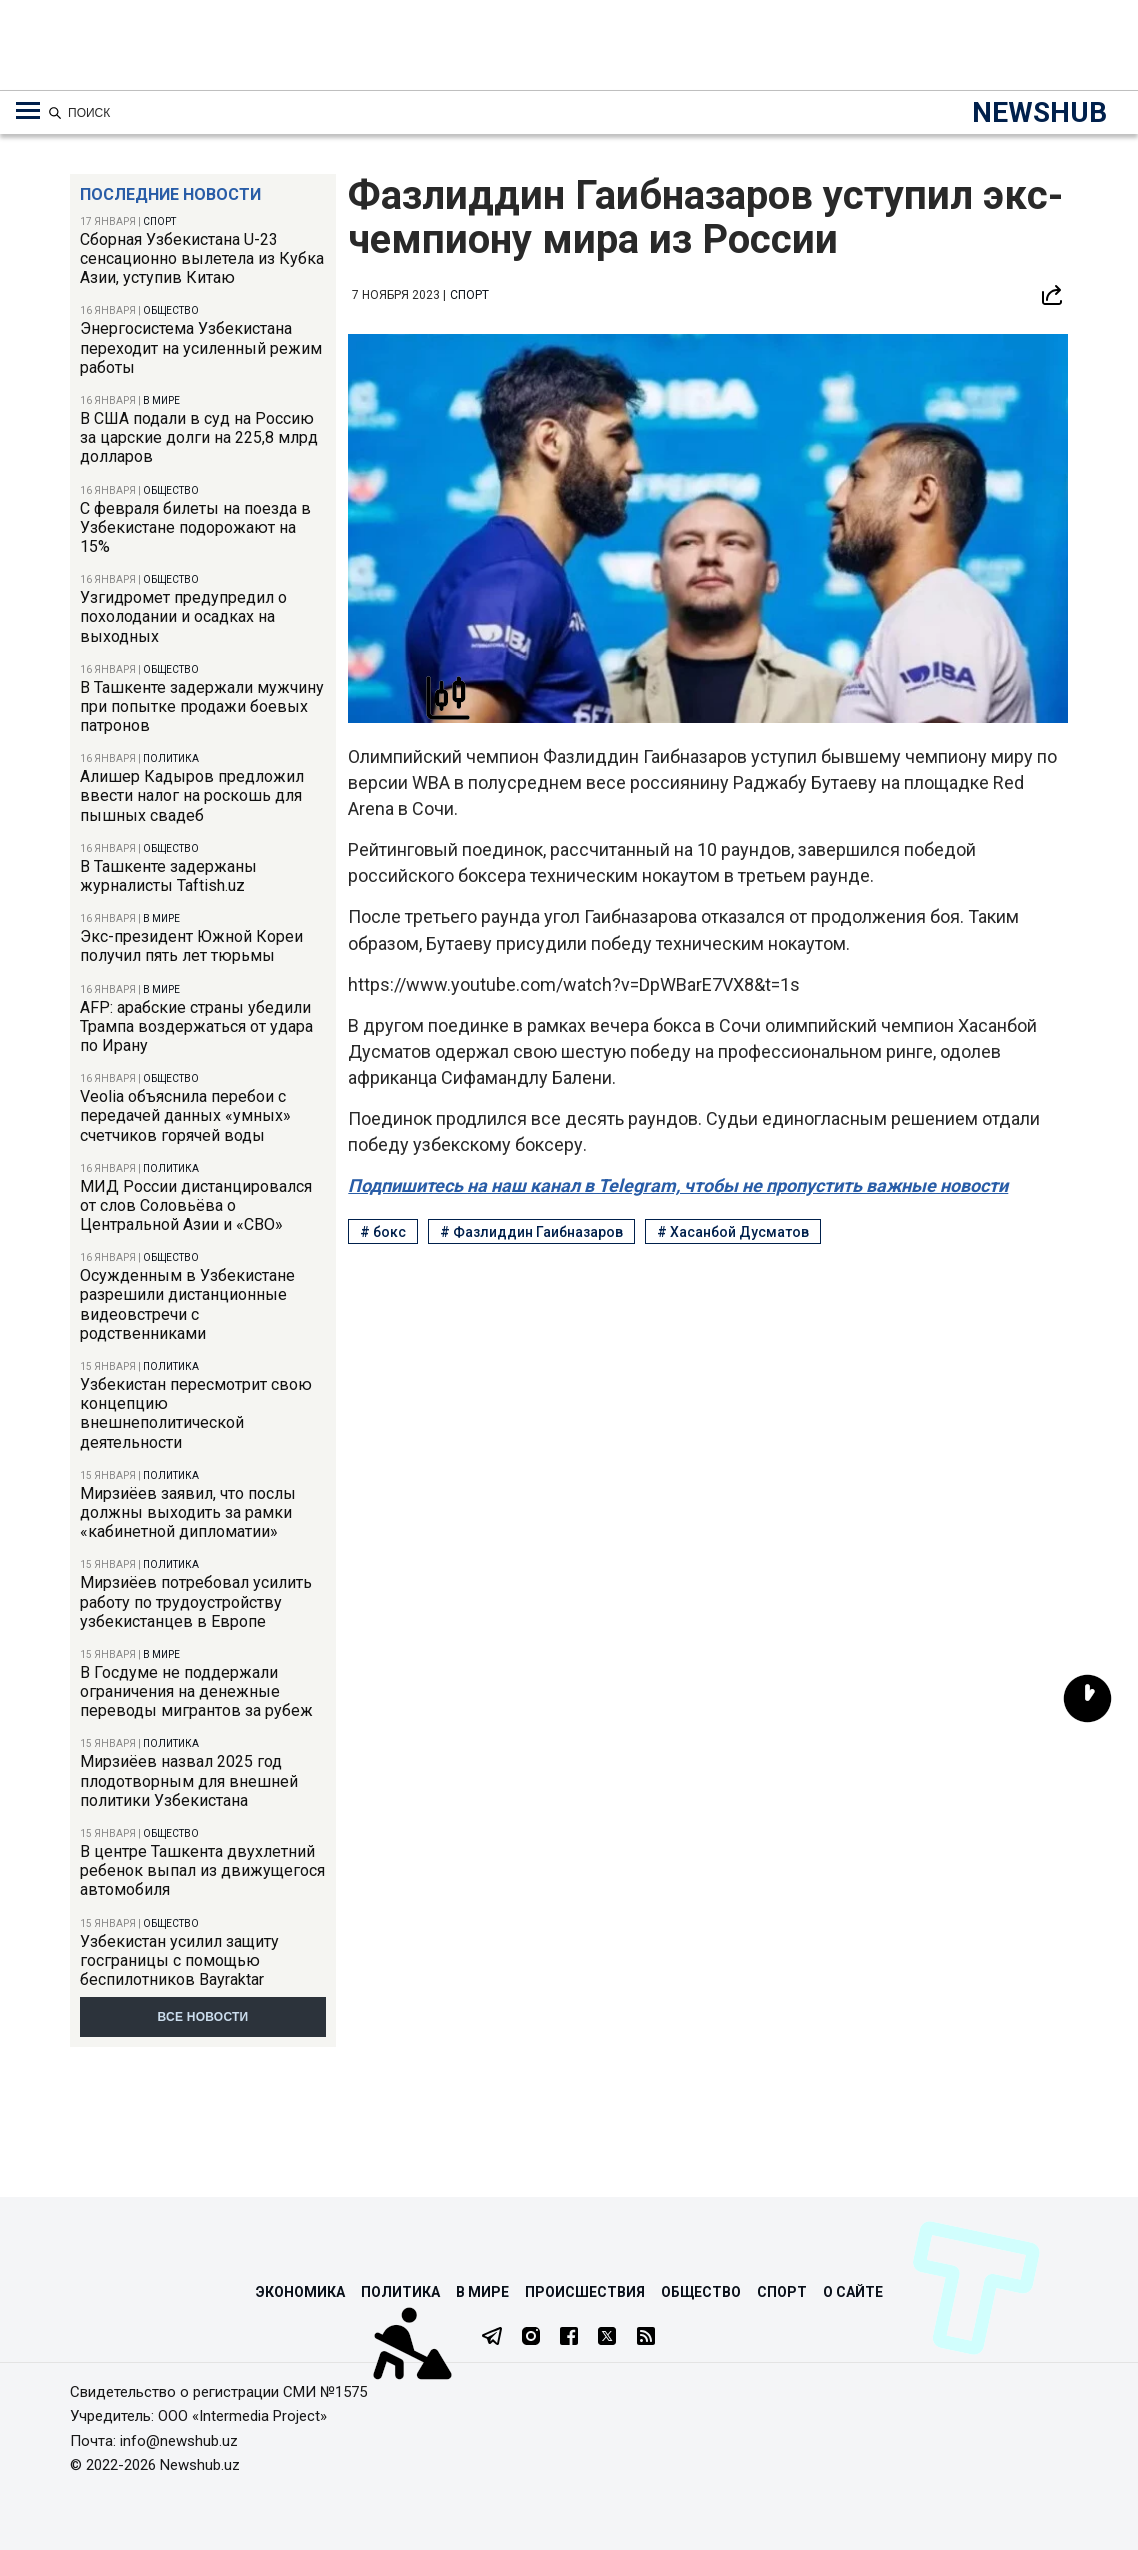  What do you see at coordinates (1087, 1698) in the screenshot?
I see `indicates the current time is 1 o'clock` at bounding box center [1087, 1698].